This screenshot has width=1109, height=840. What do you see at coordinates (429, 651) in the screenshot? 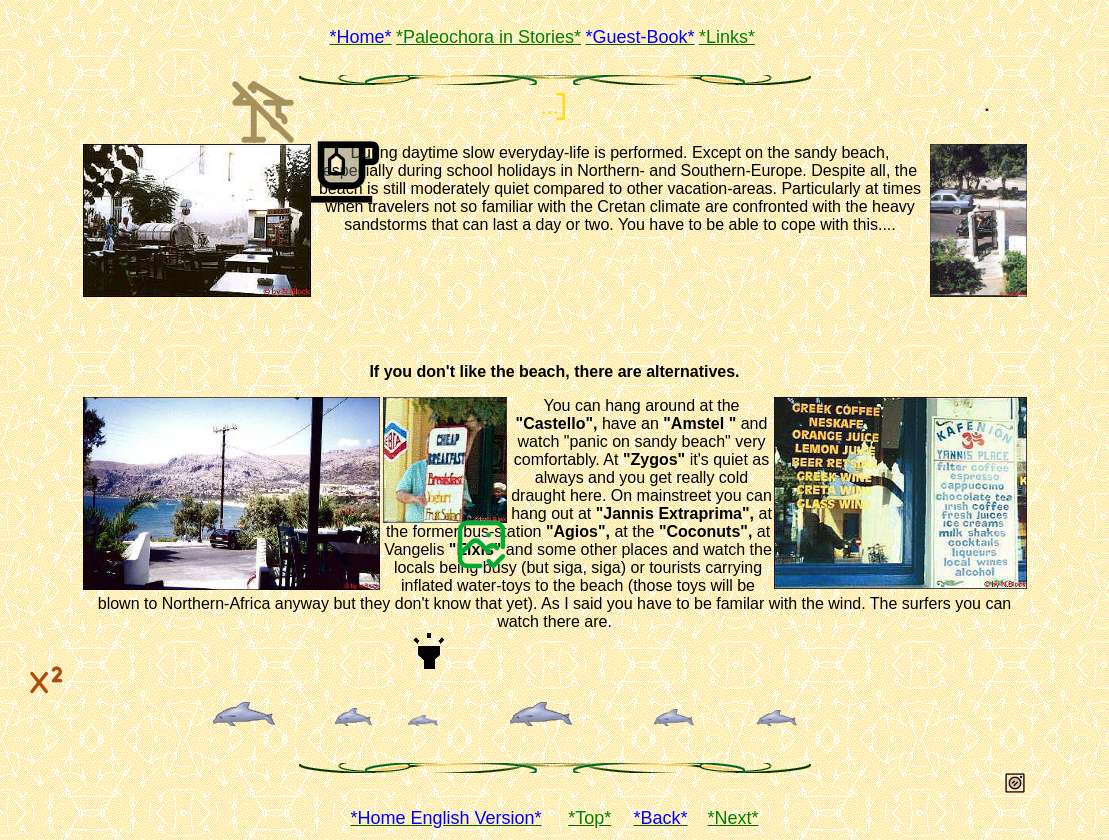
I see `highlight selected text` at bounding box center [429, 651].